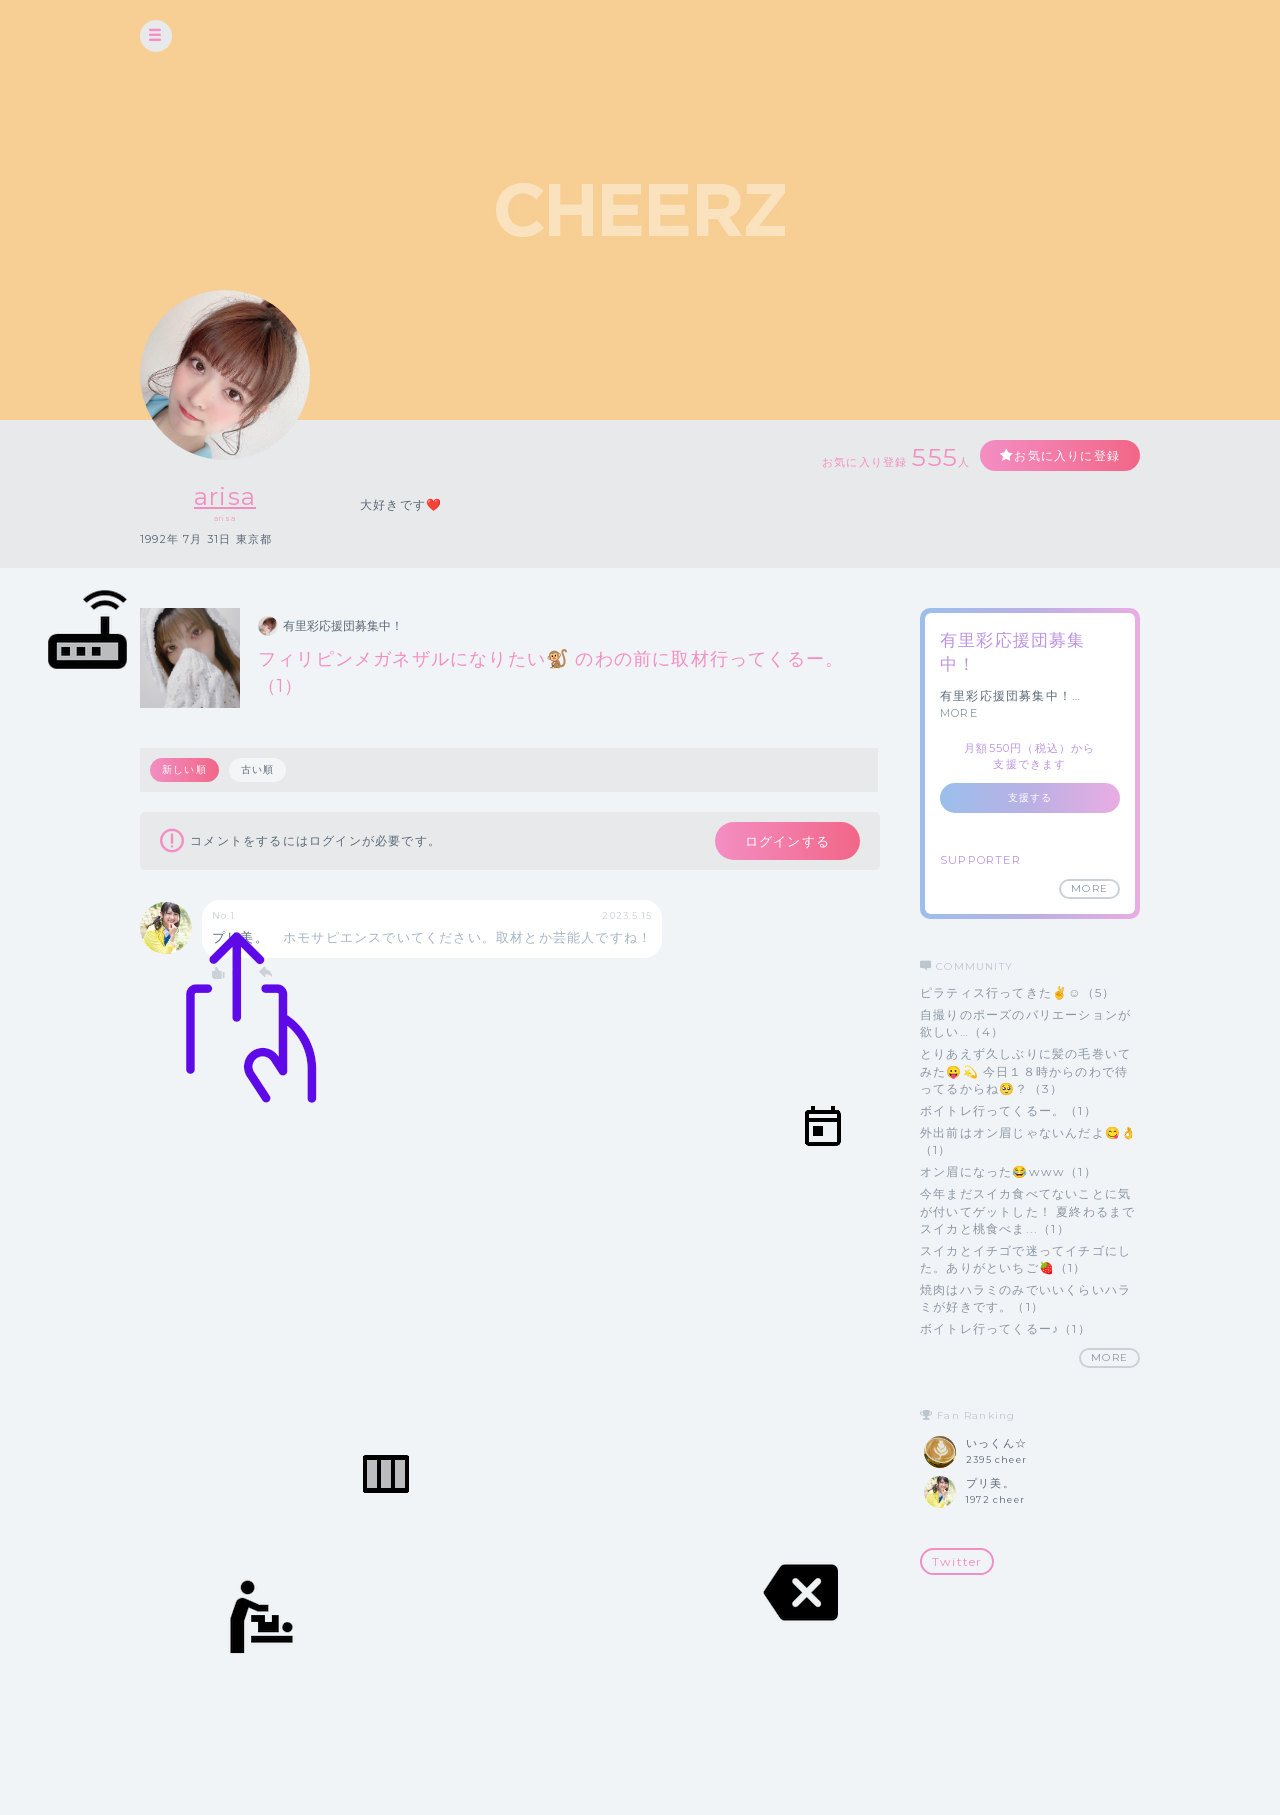  I want to click on deposit or transfer funds, so click(242, 1017).